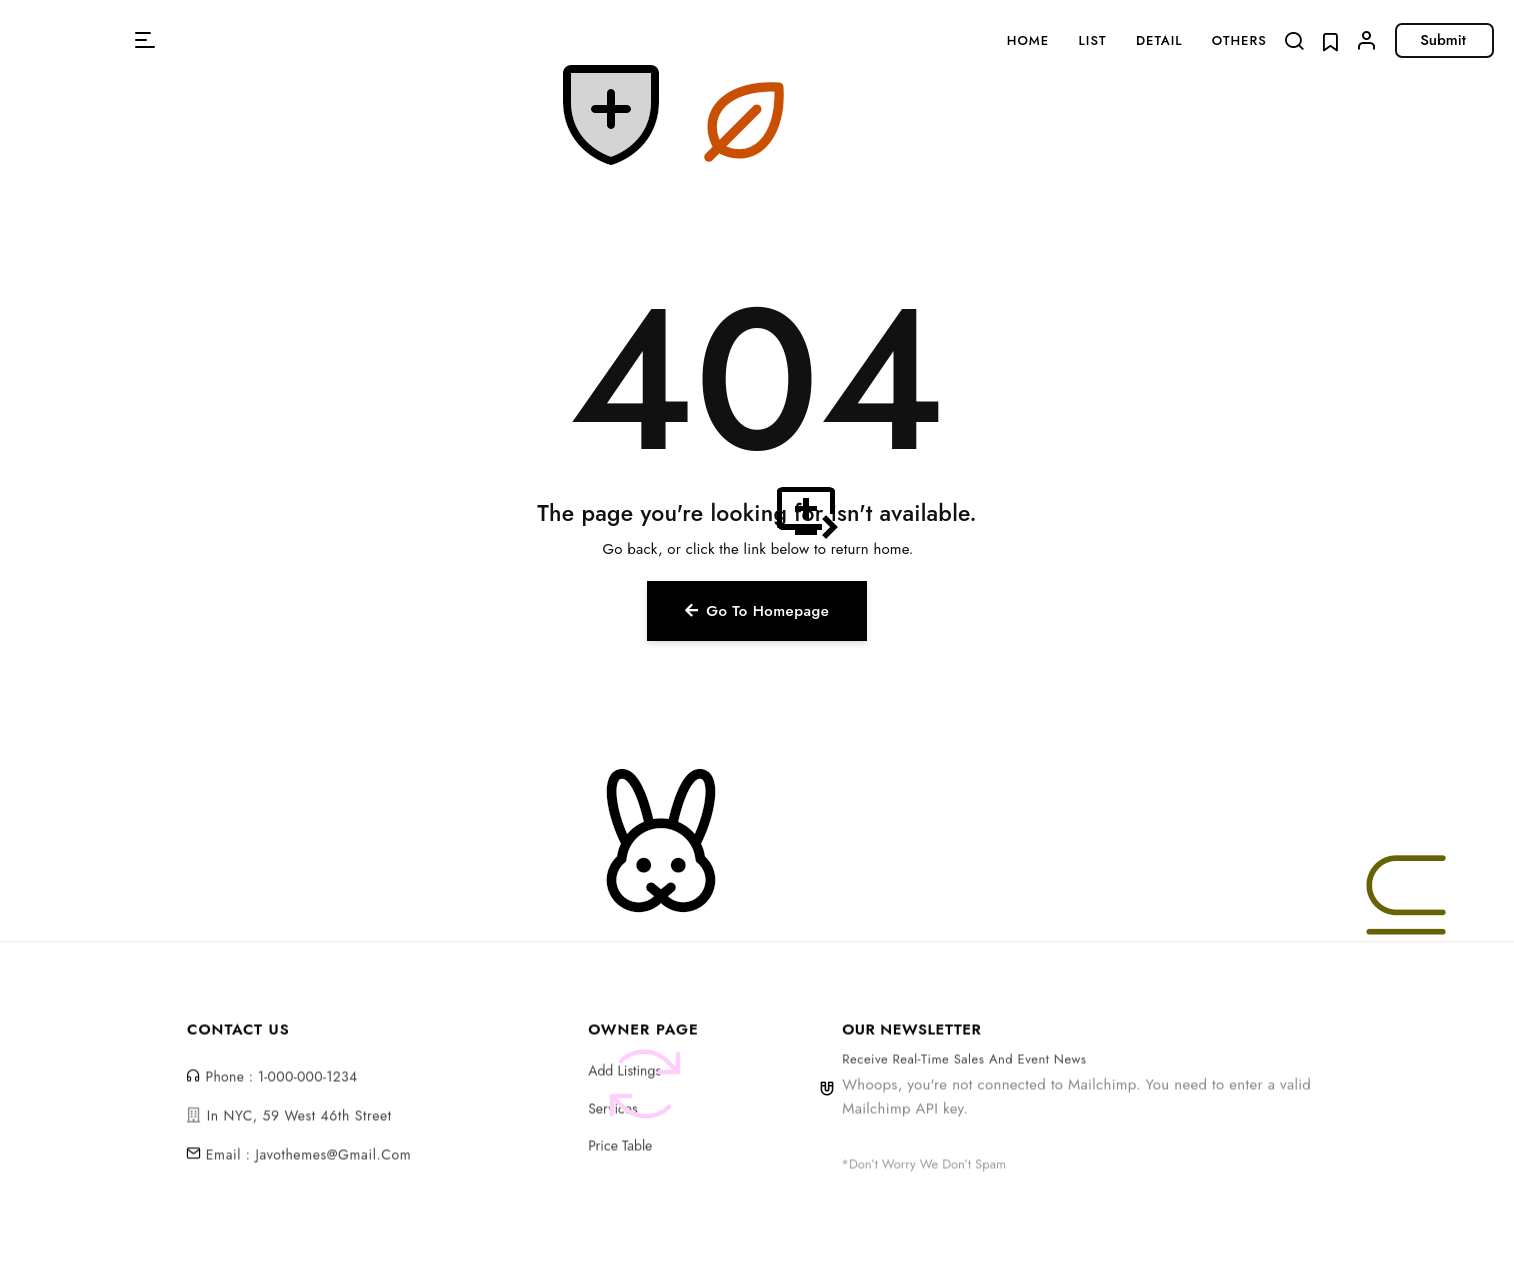 The width and height of the screenshot is (1514, 1278). I want to click on indicates eco-friendly or sustainable option, so click(744, 122).